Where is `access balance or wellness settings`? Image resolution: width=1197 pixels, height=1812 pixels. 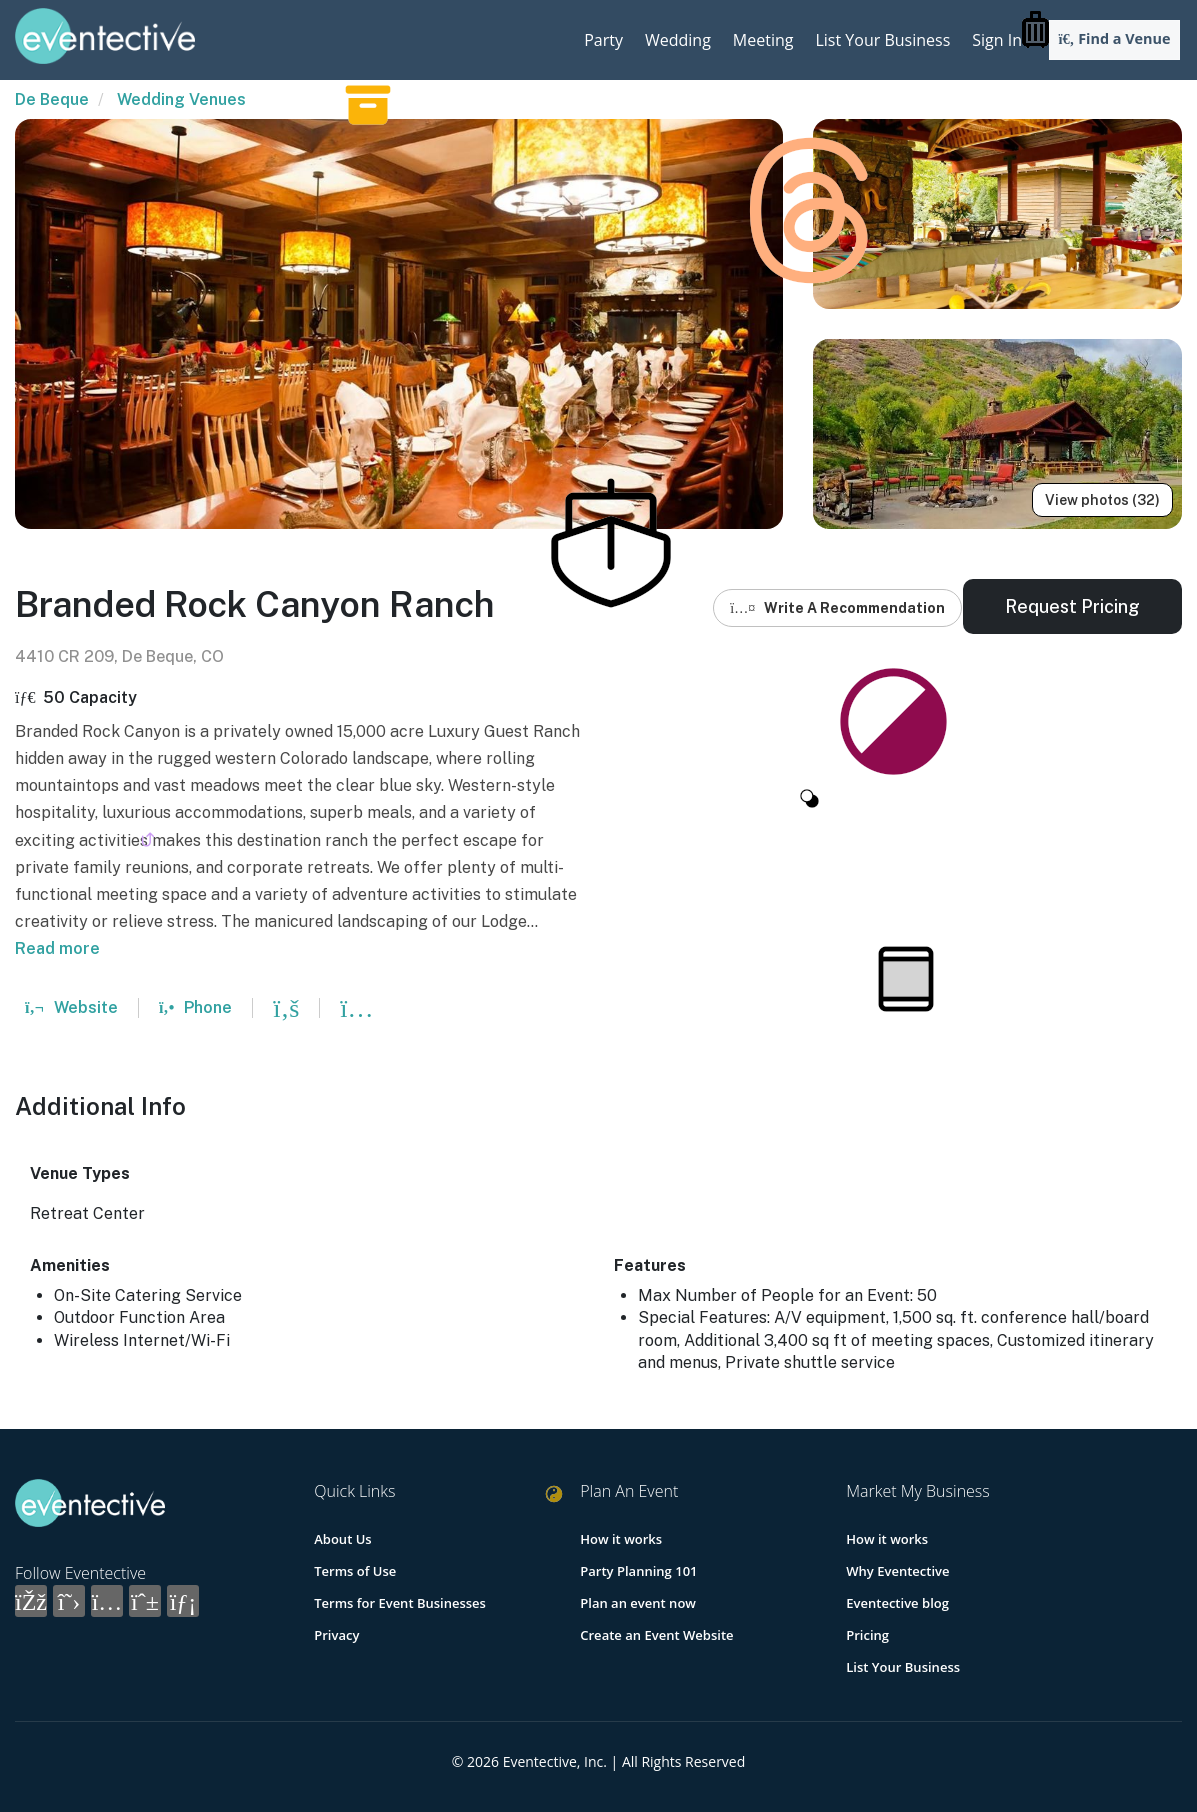
access balance or wellness settings is located at coordinates (554, 1494).